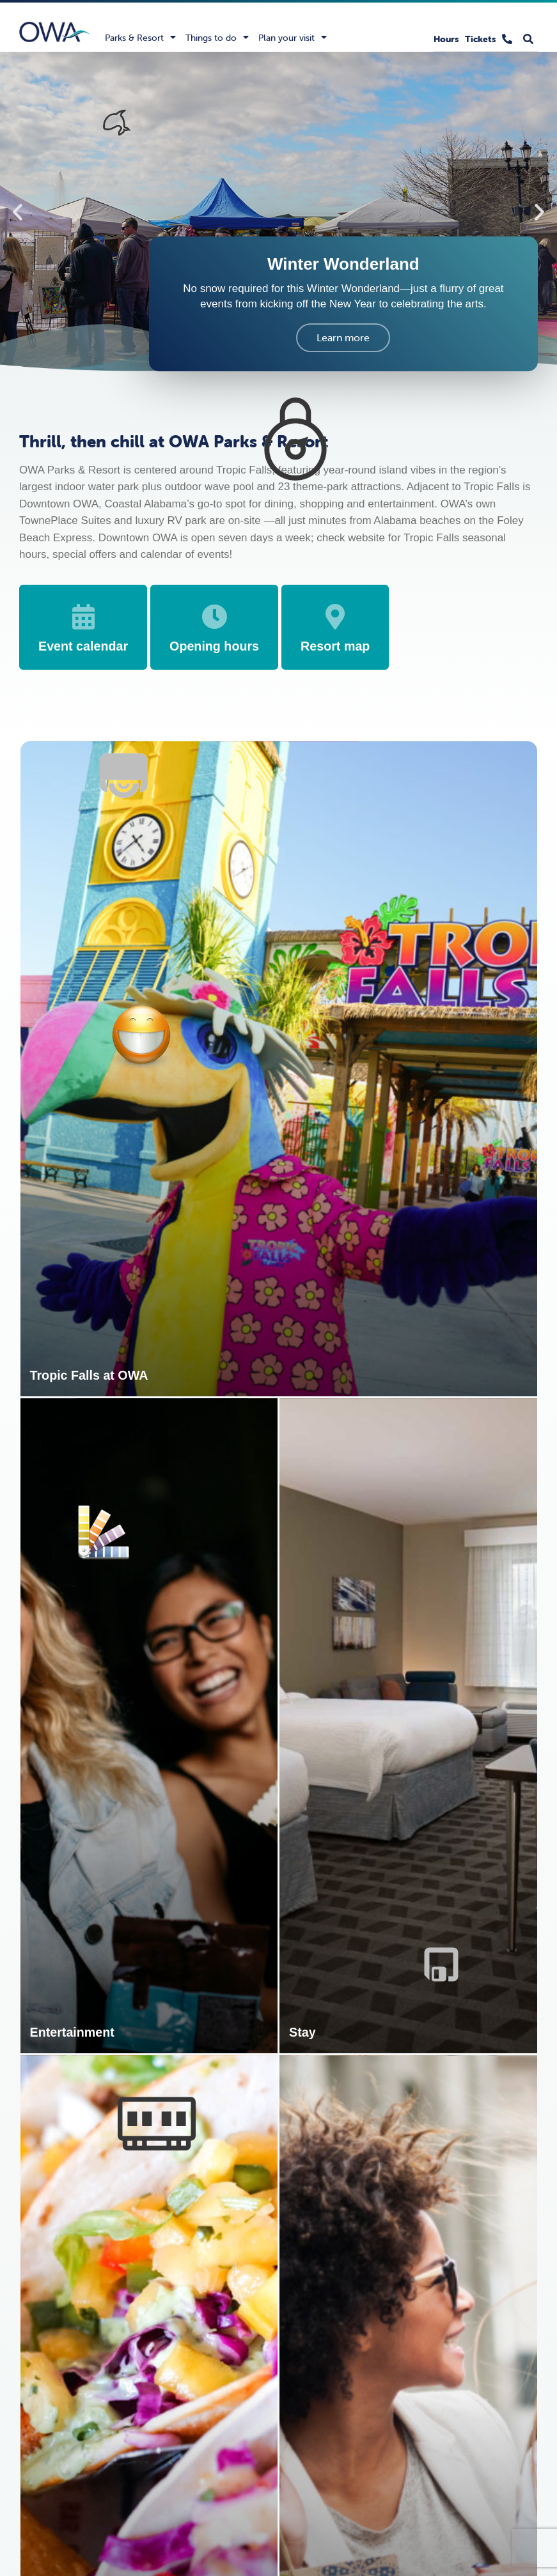  I want to click on indicates a memory module or RAM component, so click(157, 2126).